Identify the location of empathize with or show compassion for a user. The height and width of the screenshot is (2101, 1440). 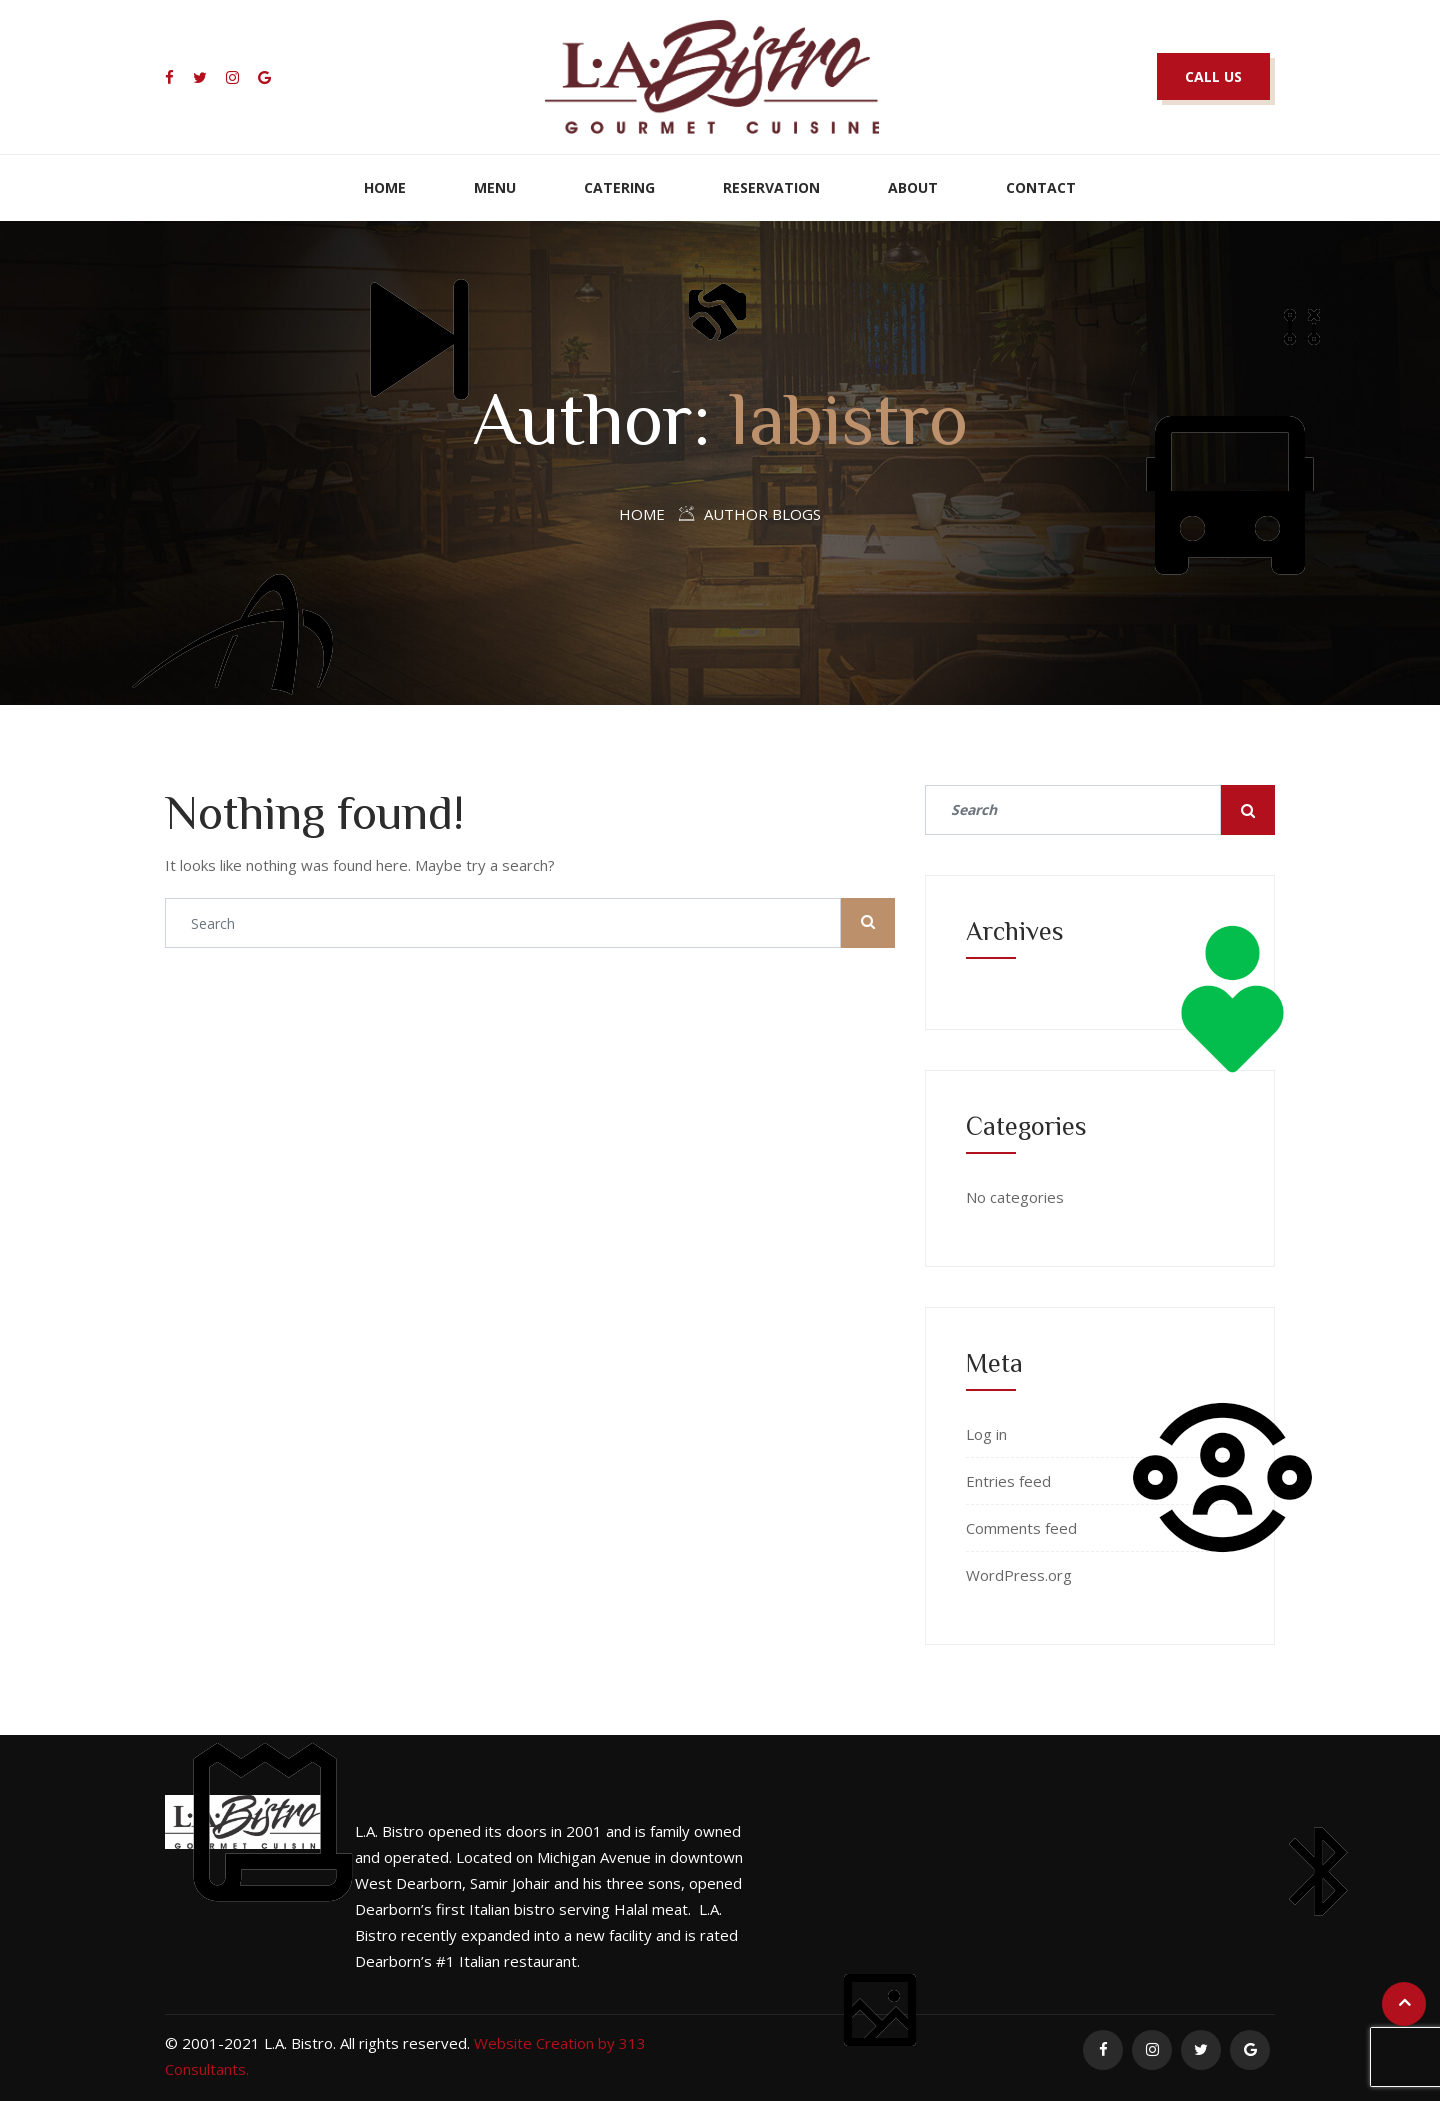
(1232, 1000).